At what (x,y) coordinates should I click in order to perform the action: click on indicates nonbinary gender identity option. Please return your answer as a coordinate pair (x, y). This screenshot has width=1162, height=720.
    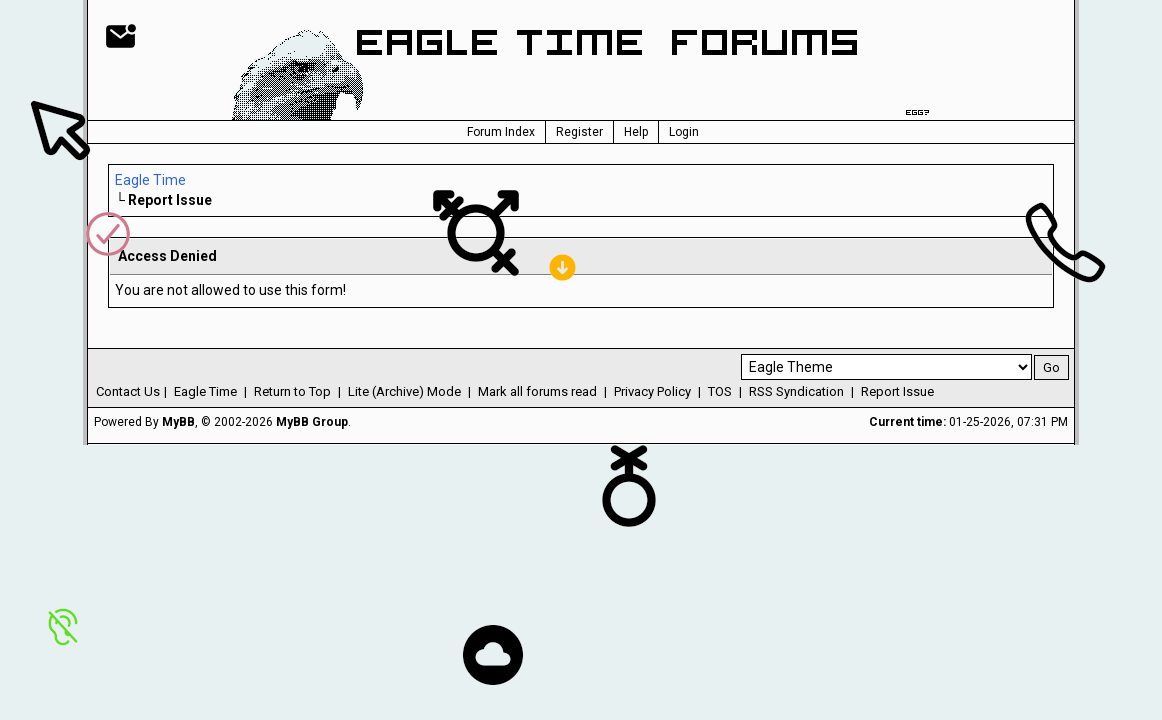
    Looking at the image, I should click on (629, 486).